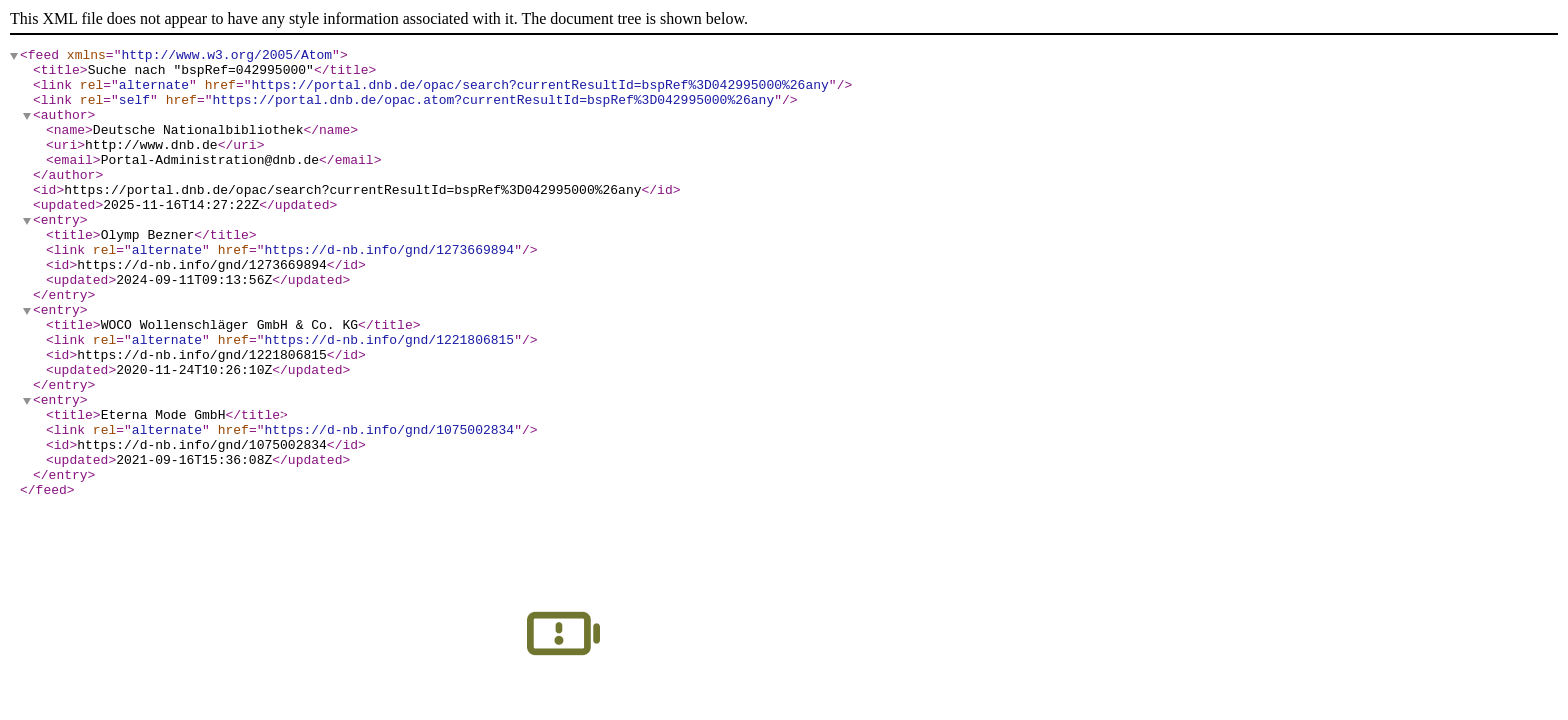  I want to click on view leaderboard rankings, so click(292, 415).